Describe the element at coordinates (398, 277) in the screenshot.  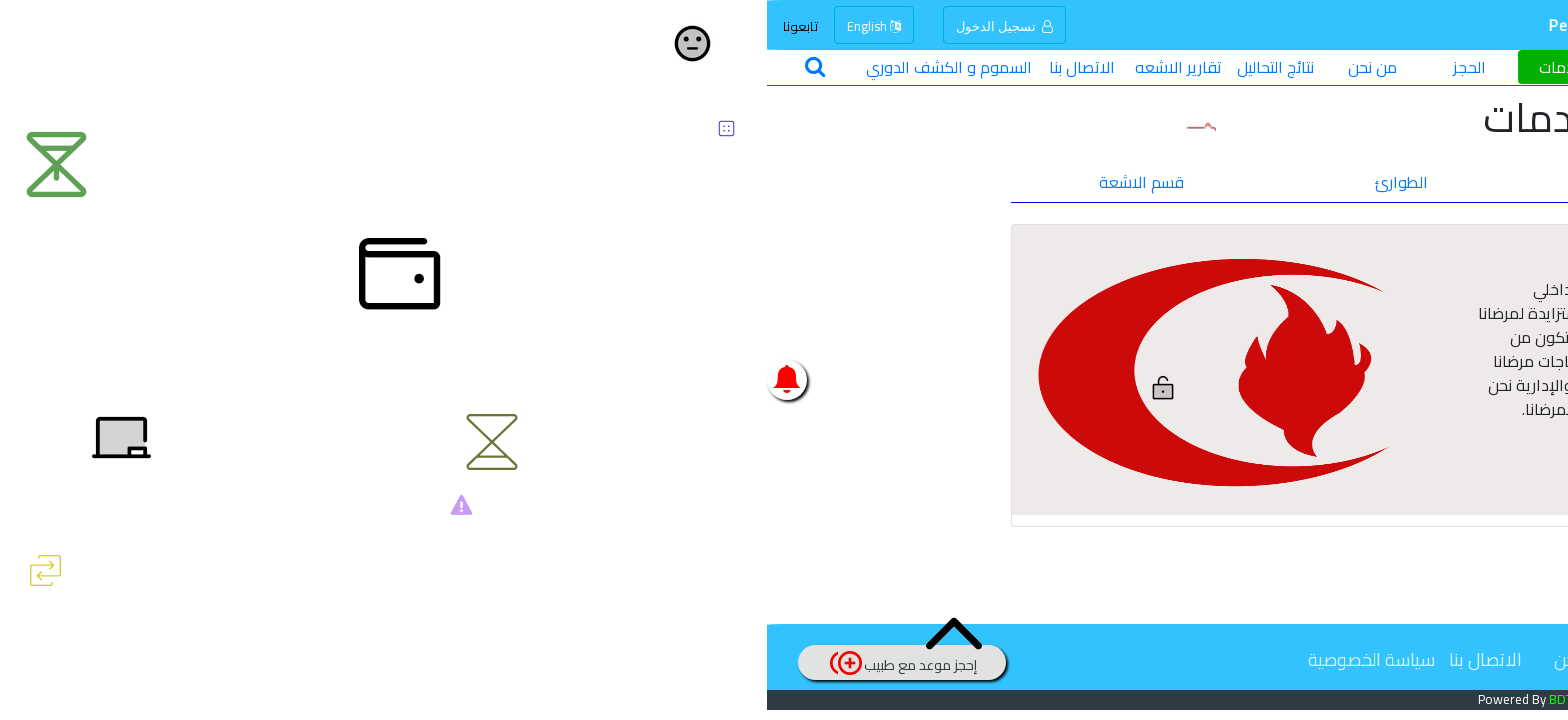
I see `access your wallet or payment methods` at that location.